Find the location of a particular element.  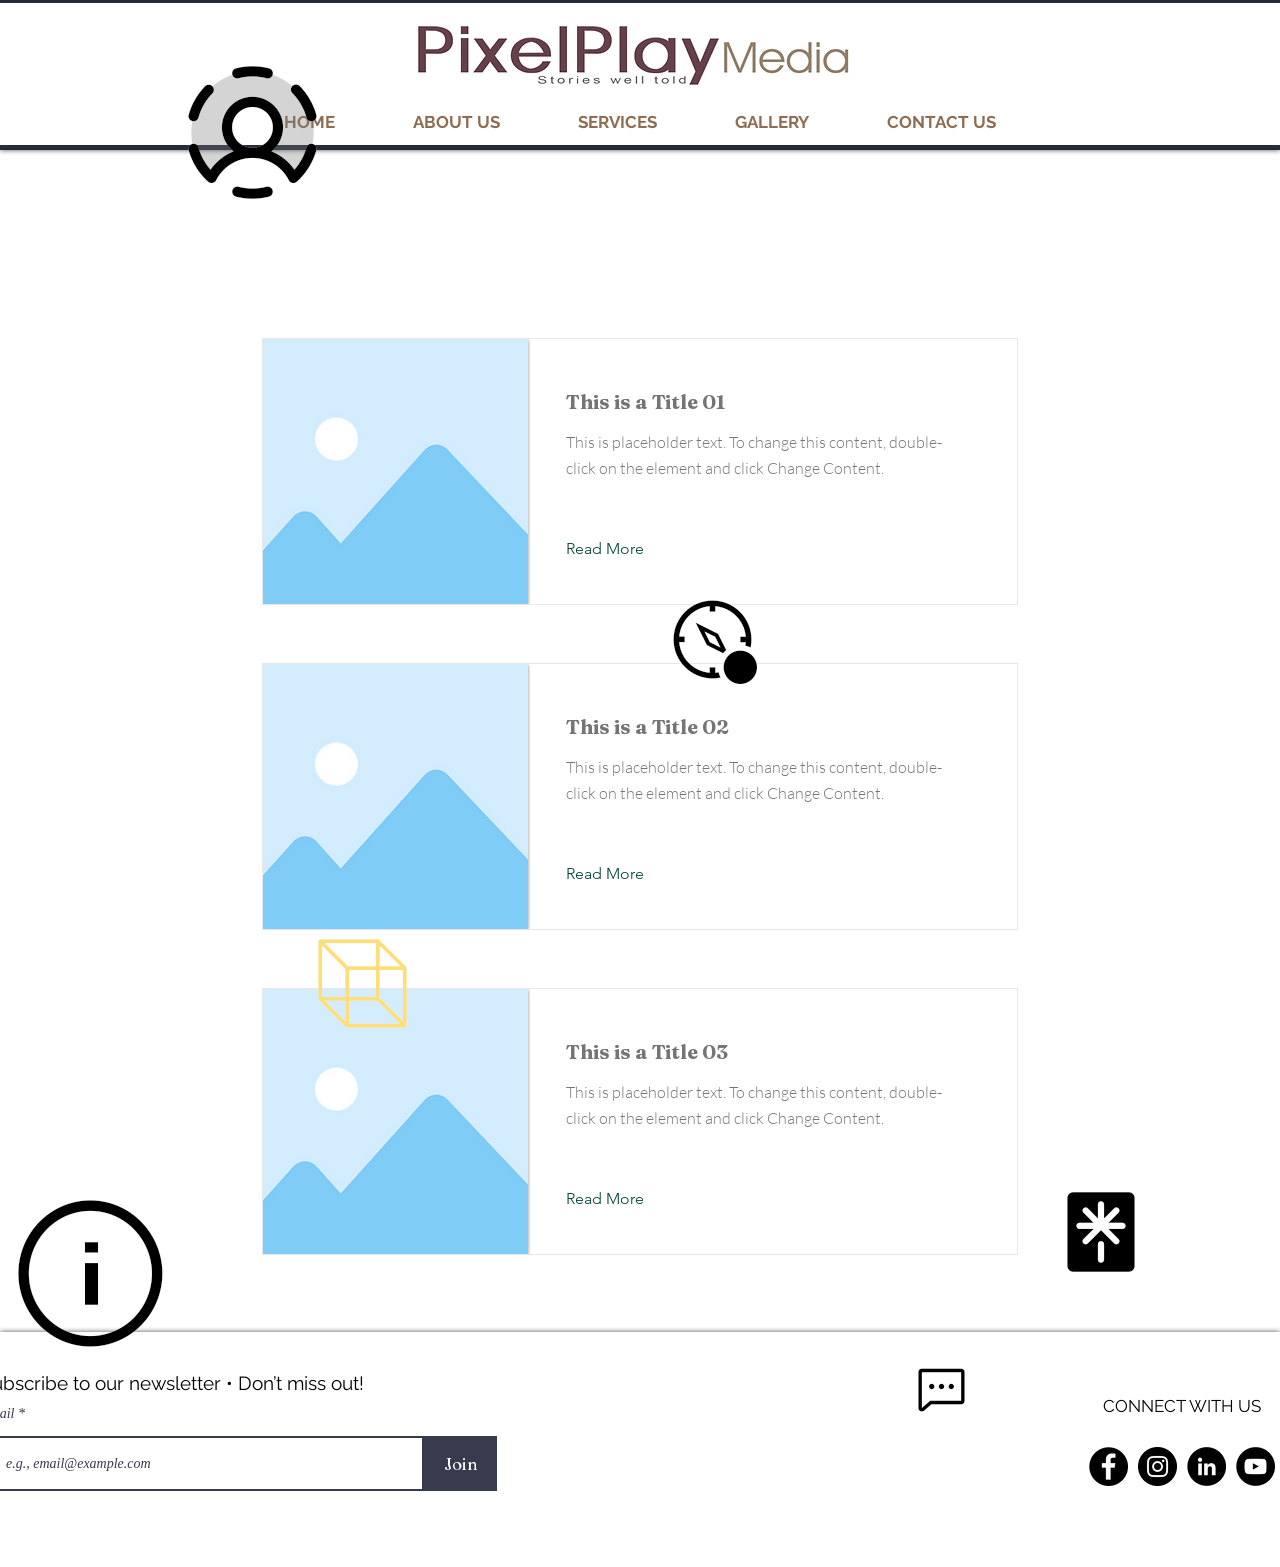

indicates current location on a map is located at coordinates (712, 639).